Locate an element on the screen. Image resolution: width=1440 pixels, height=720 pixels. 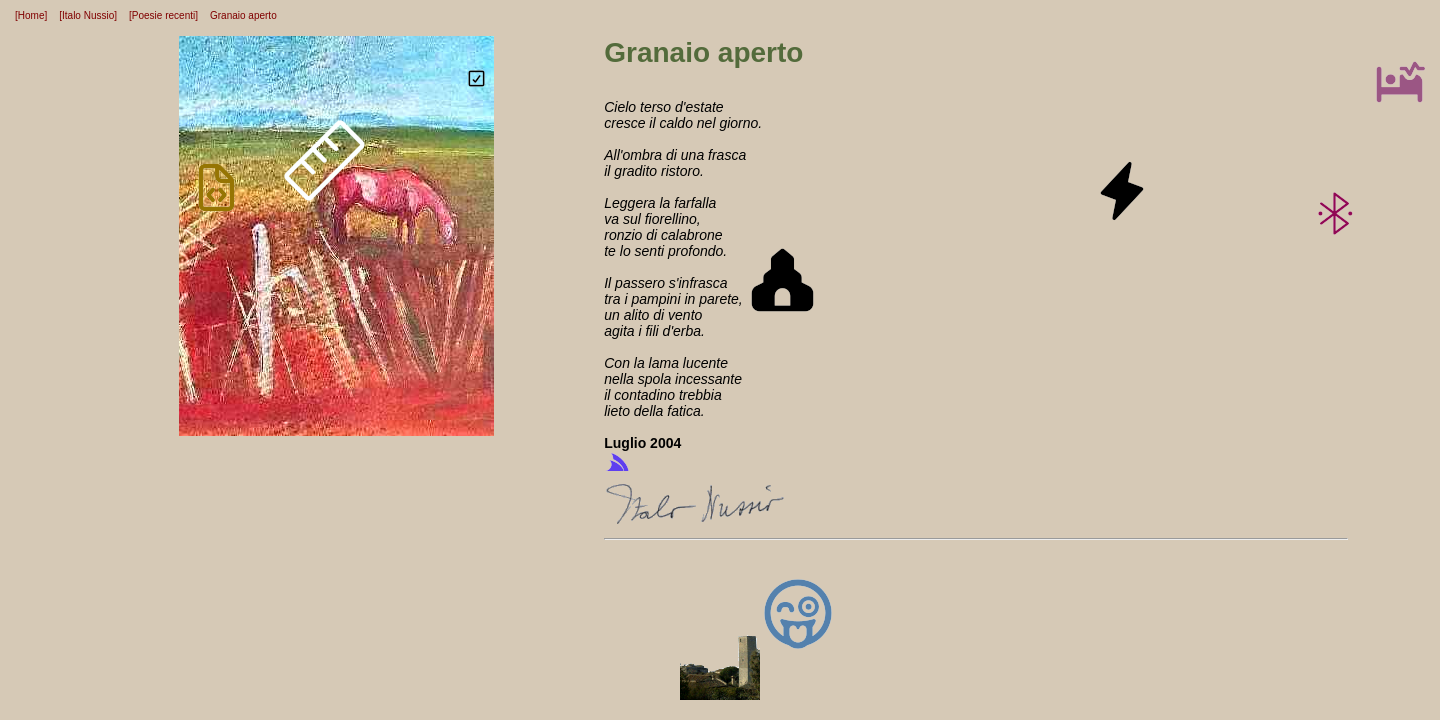
react with a playful or silly emoji is located at coordinates (798, 613).